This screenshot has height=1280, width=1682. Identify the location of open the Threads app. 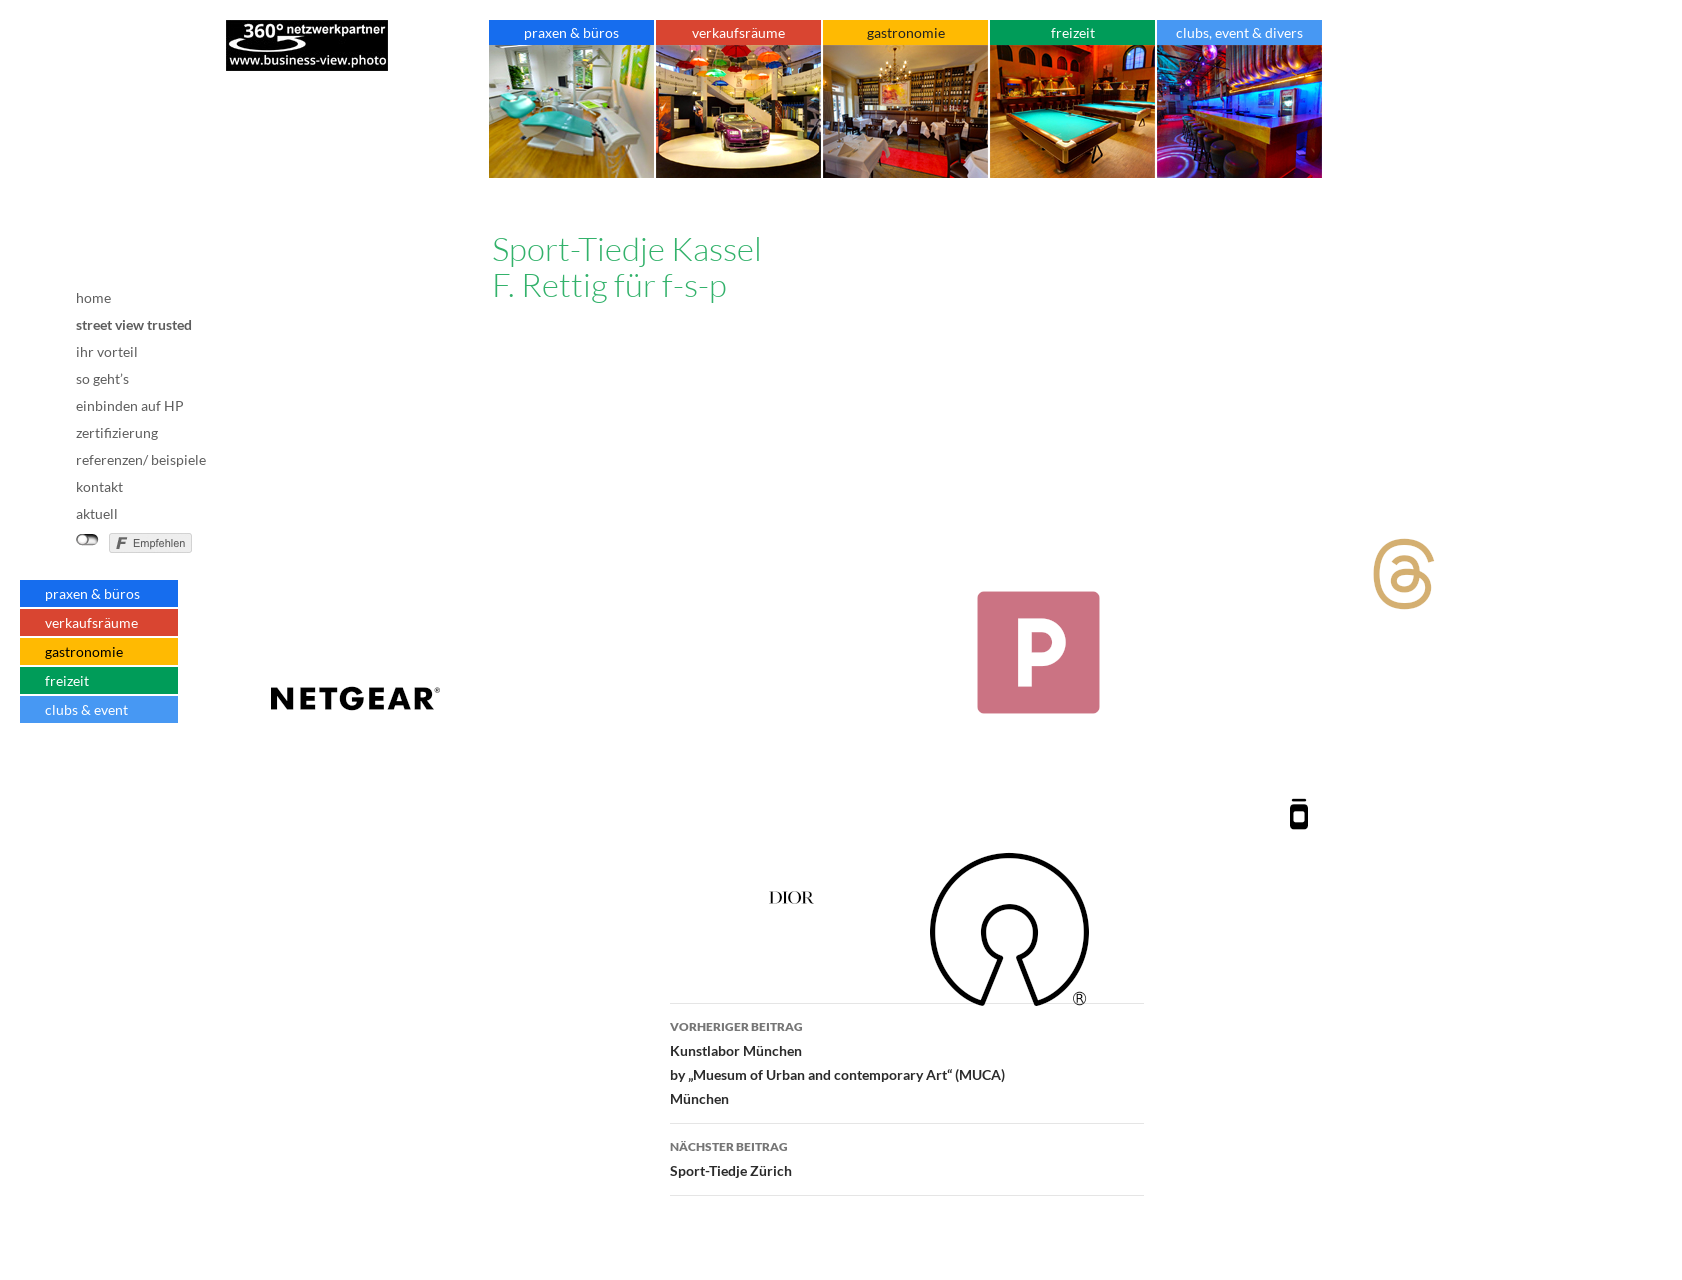
(1404, 574).